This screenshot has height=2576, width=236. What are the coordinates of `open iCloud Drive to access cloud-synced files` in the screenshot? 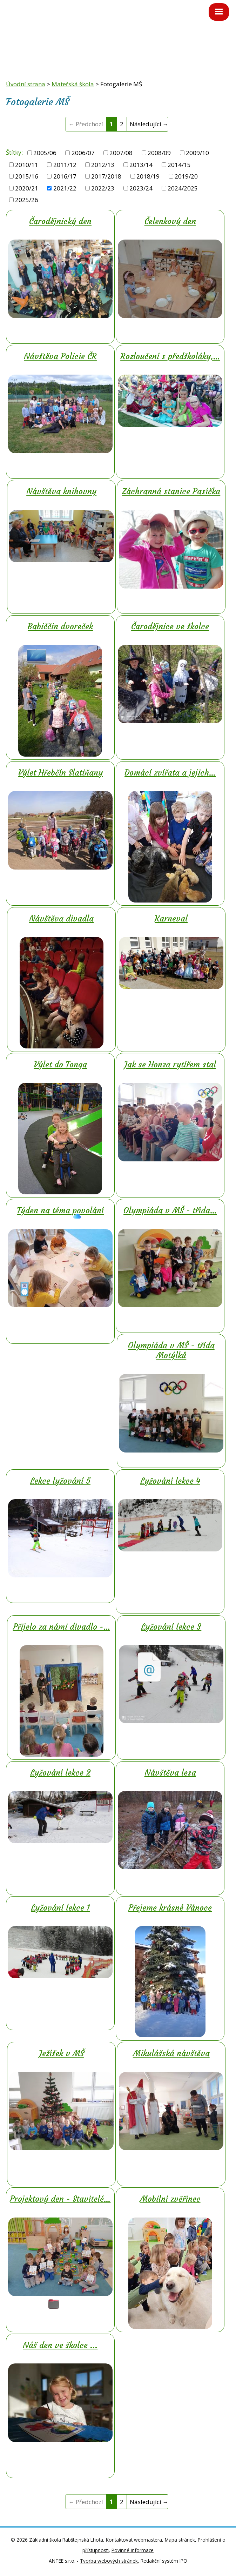 It's located at (77, 1216).